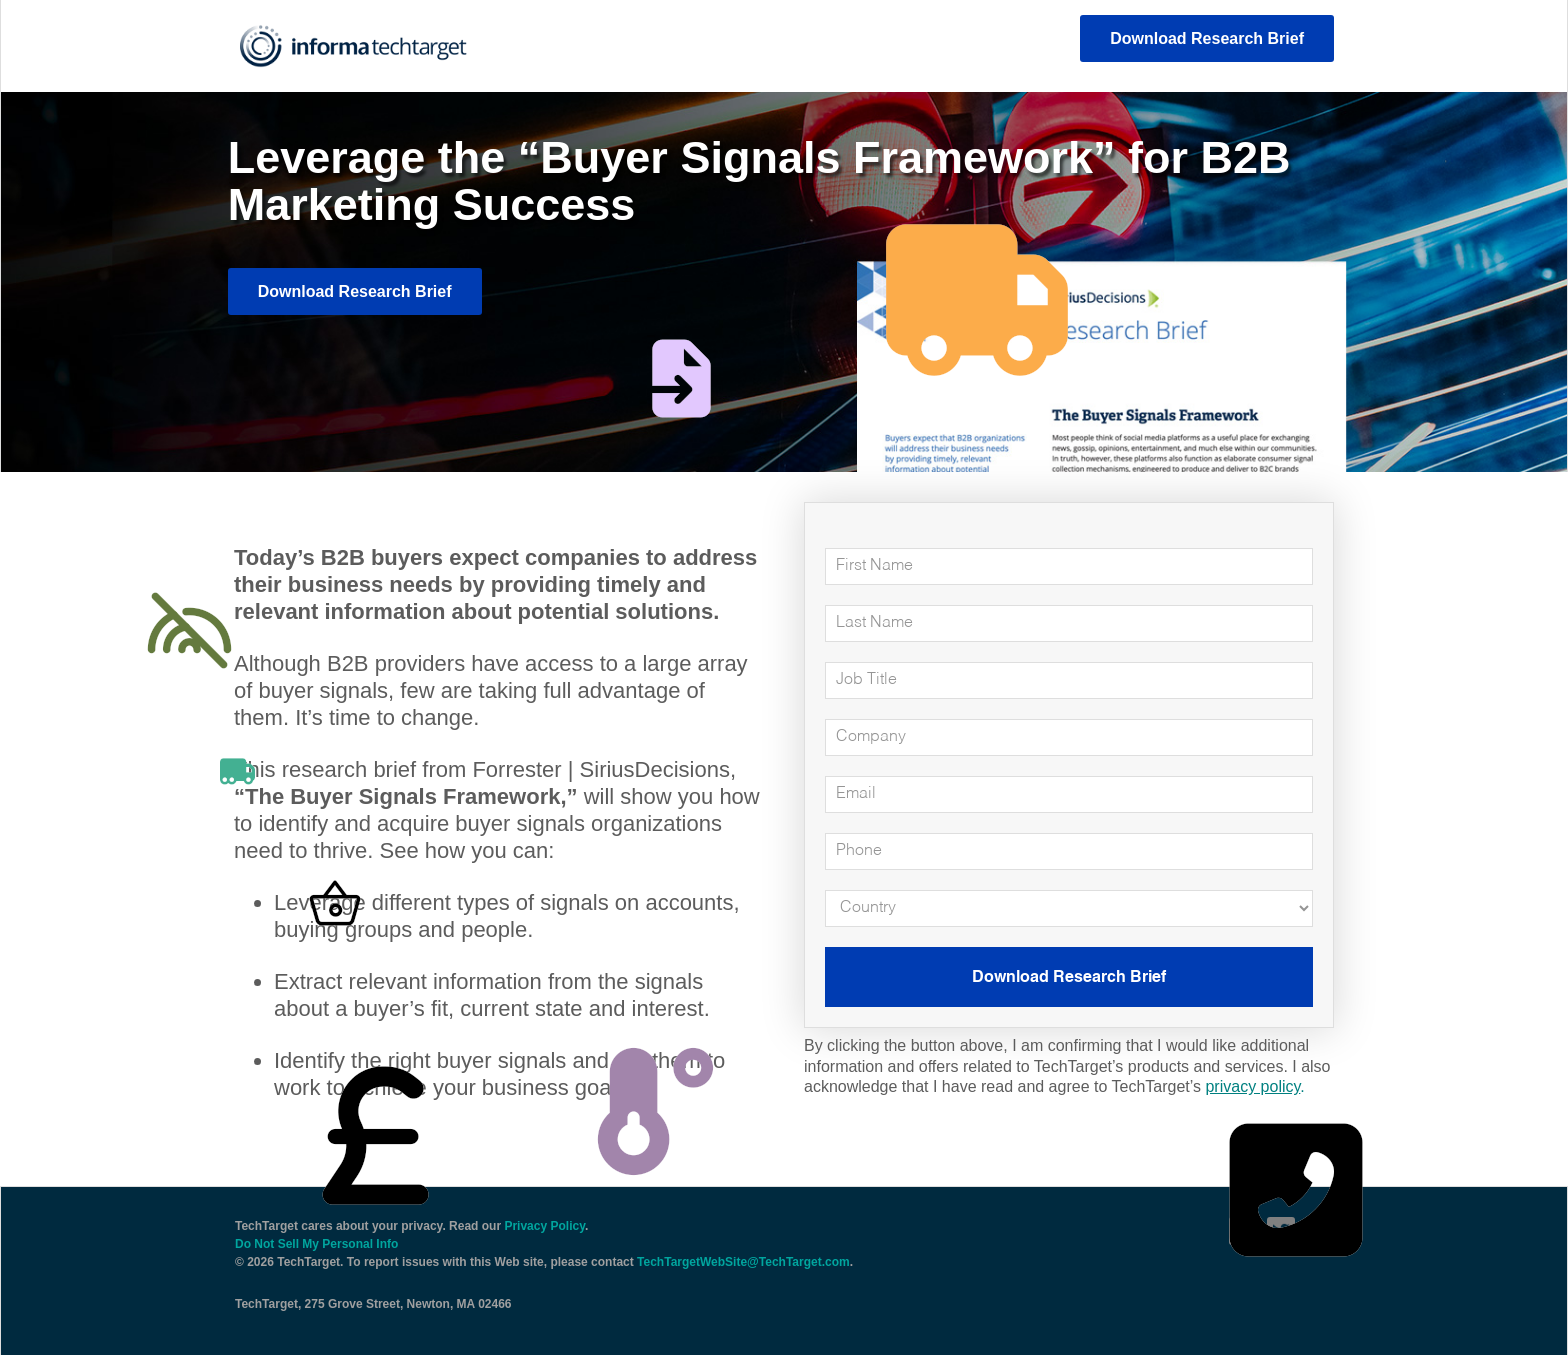  I want to click on import a file from another location, so click(681, 378).